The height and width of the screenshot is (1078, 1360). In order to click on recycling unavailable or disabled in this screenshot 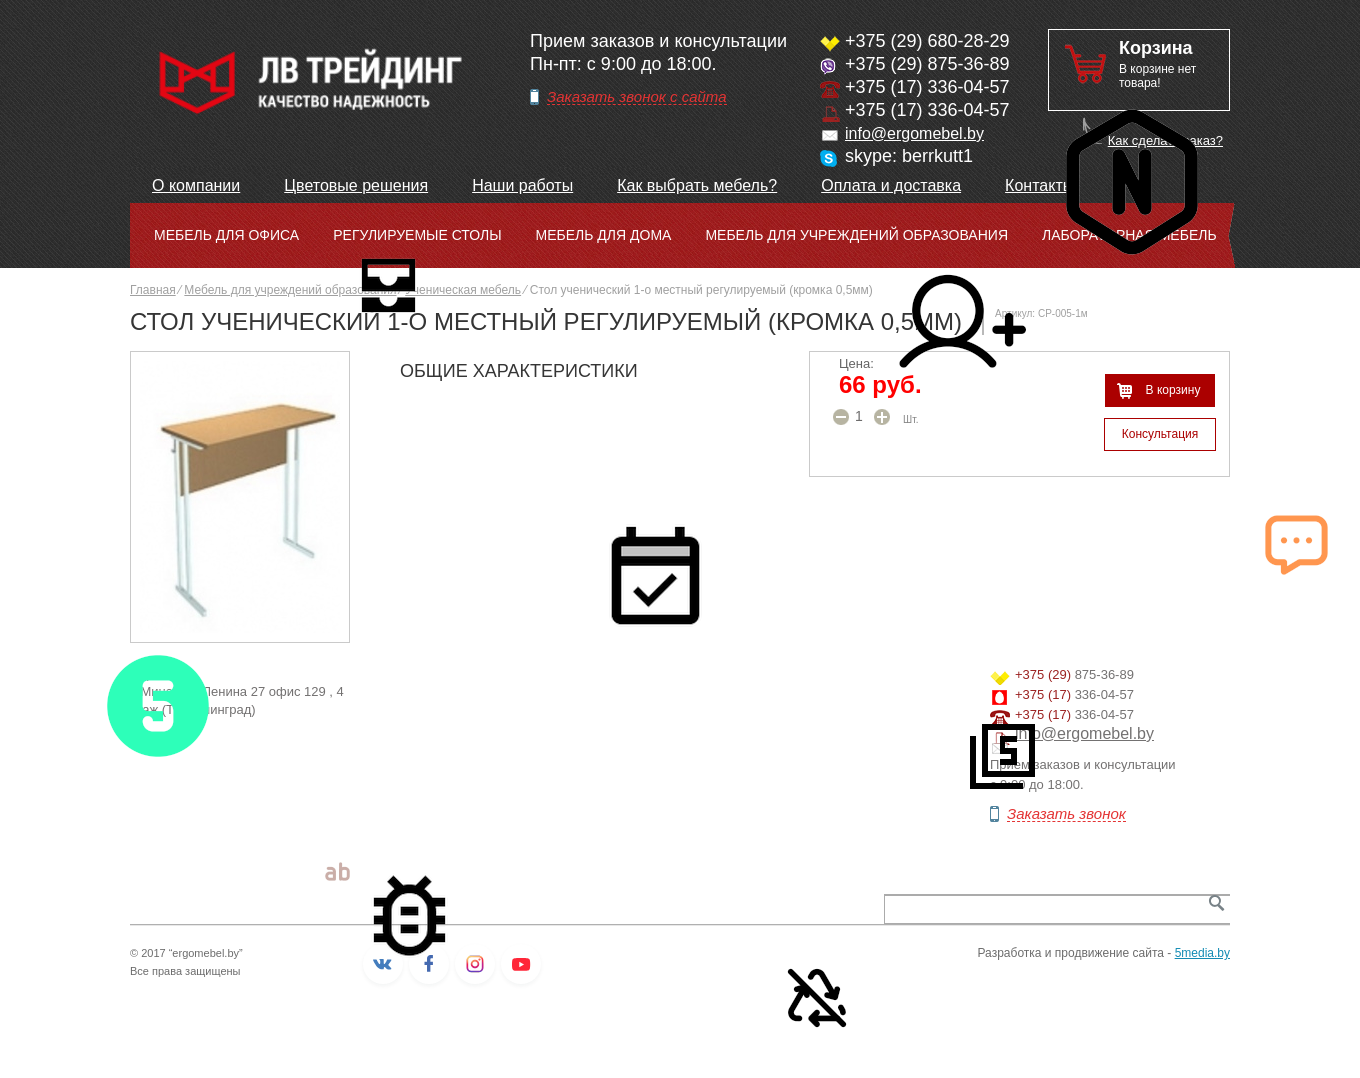, I will do `click(817, 998)`.